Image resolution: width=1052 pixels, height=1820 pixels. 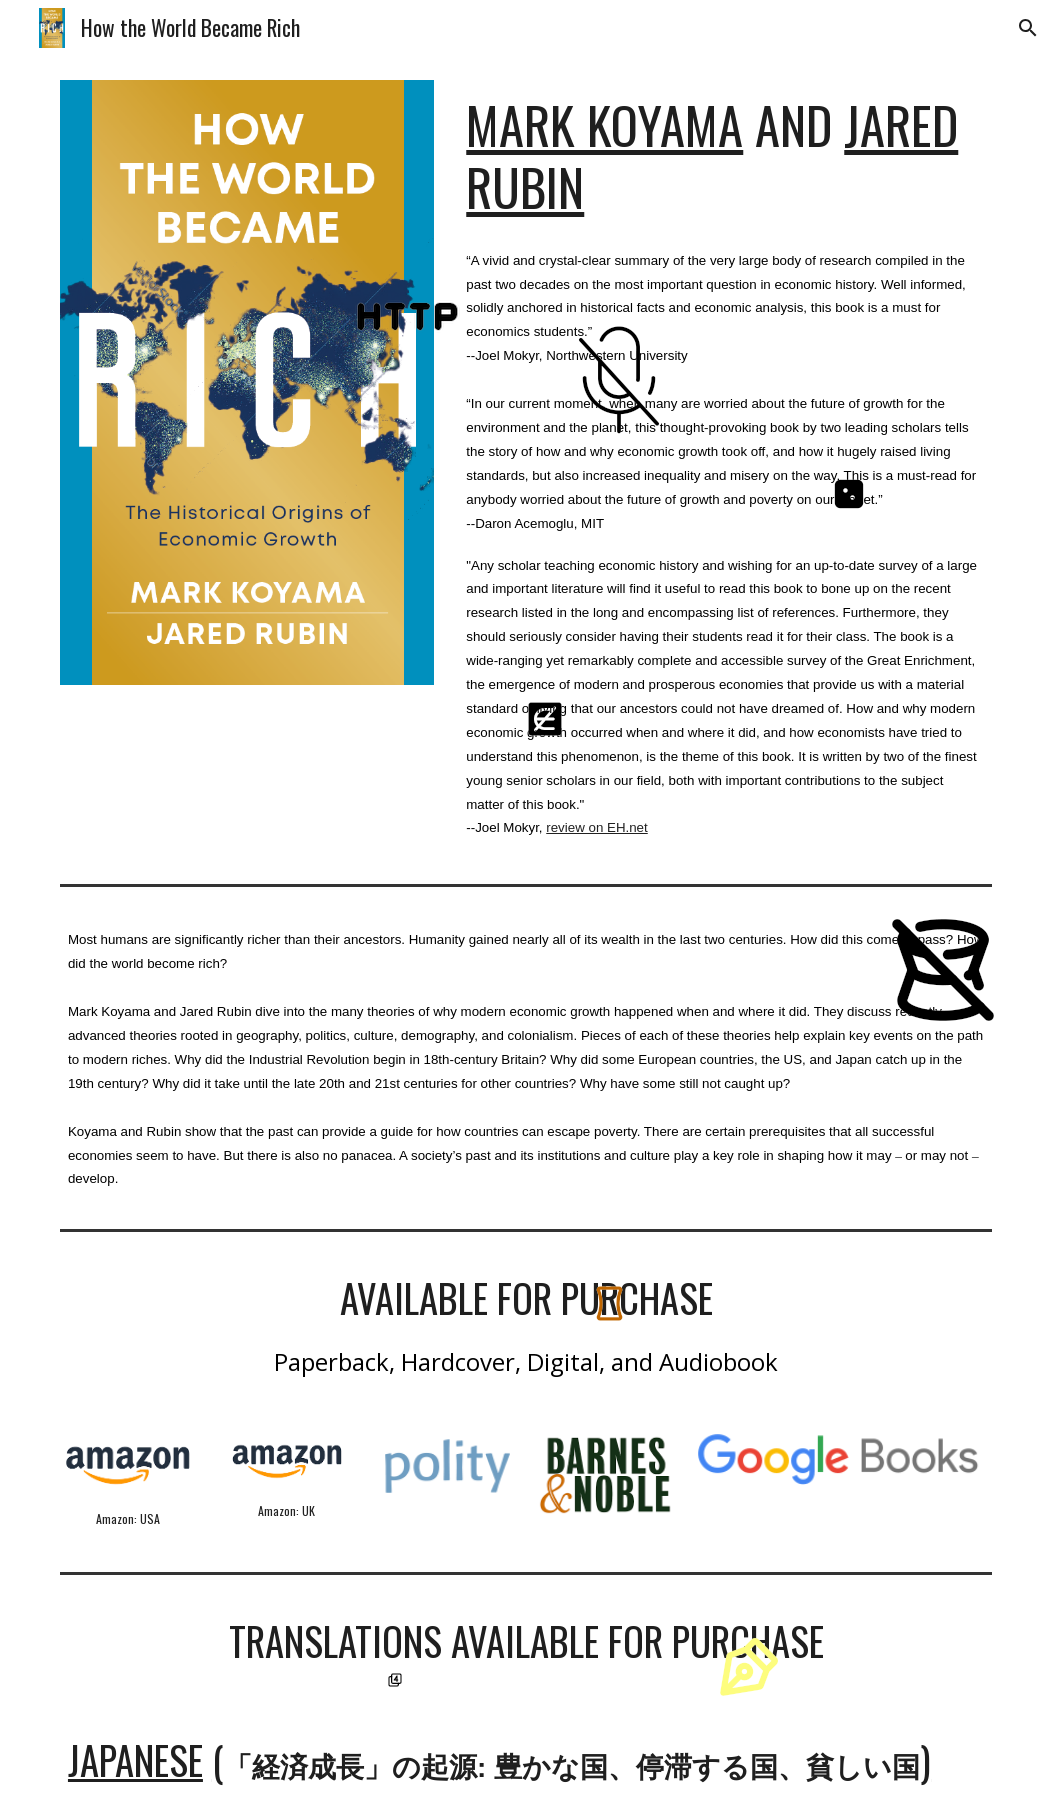 What do you see at coordinates (407, 316) in the screenshot?
I see `indicates a web link or URL` at bounding box center [407, 316].